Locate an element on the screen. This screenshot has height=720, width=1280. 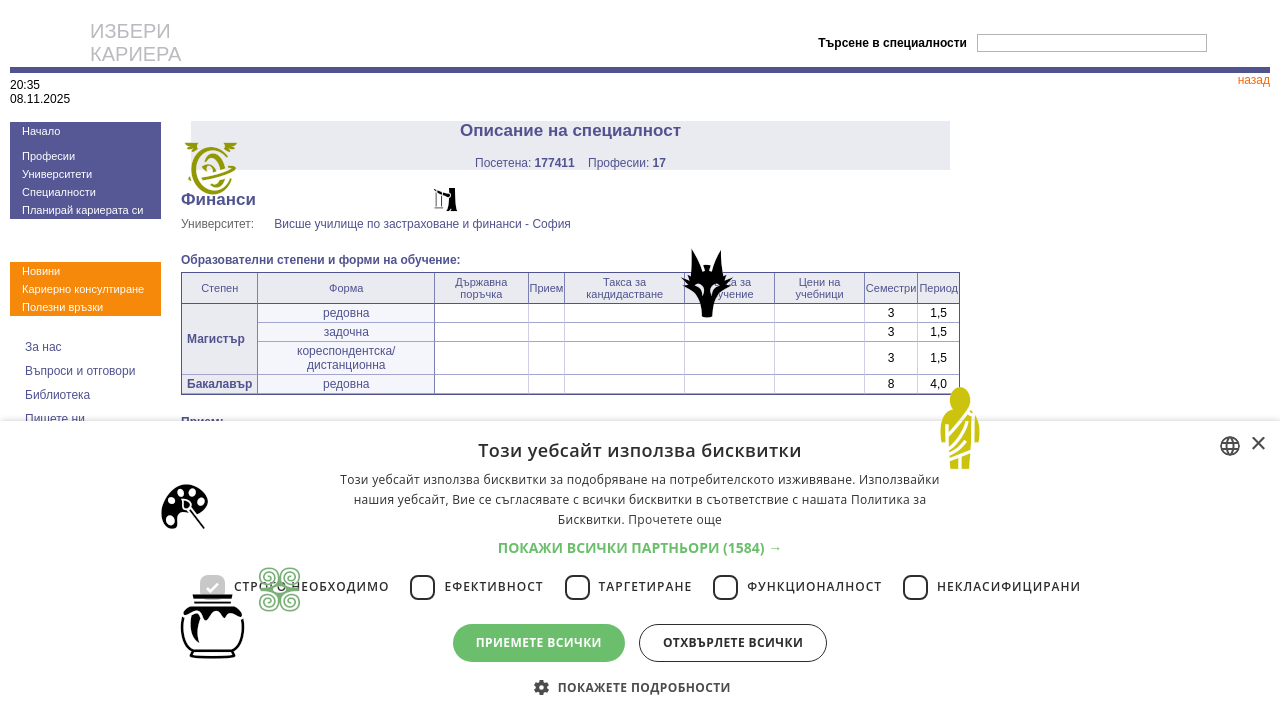
access playground or recreational areas is located at coordinates (445, 199).